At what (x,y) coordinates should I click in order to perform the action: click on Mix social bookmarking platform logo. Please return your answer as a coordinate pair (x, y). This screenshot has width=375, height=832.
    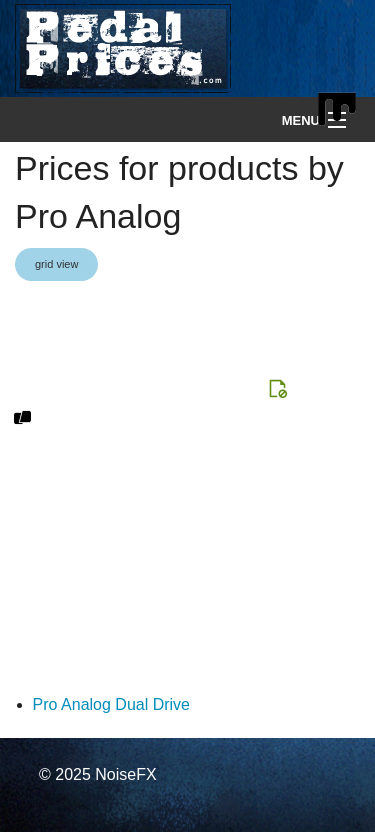
    Looking at the image, I should click on (337, 109).